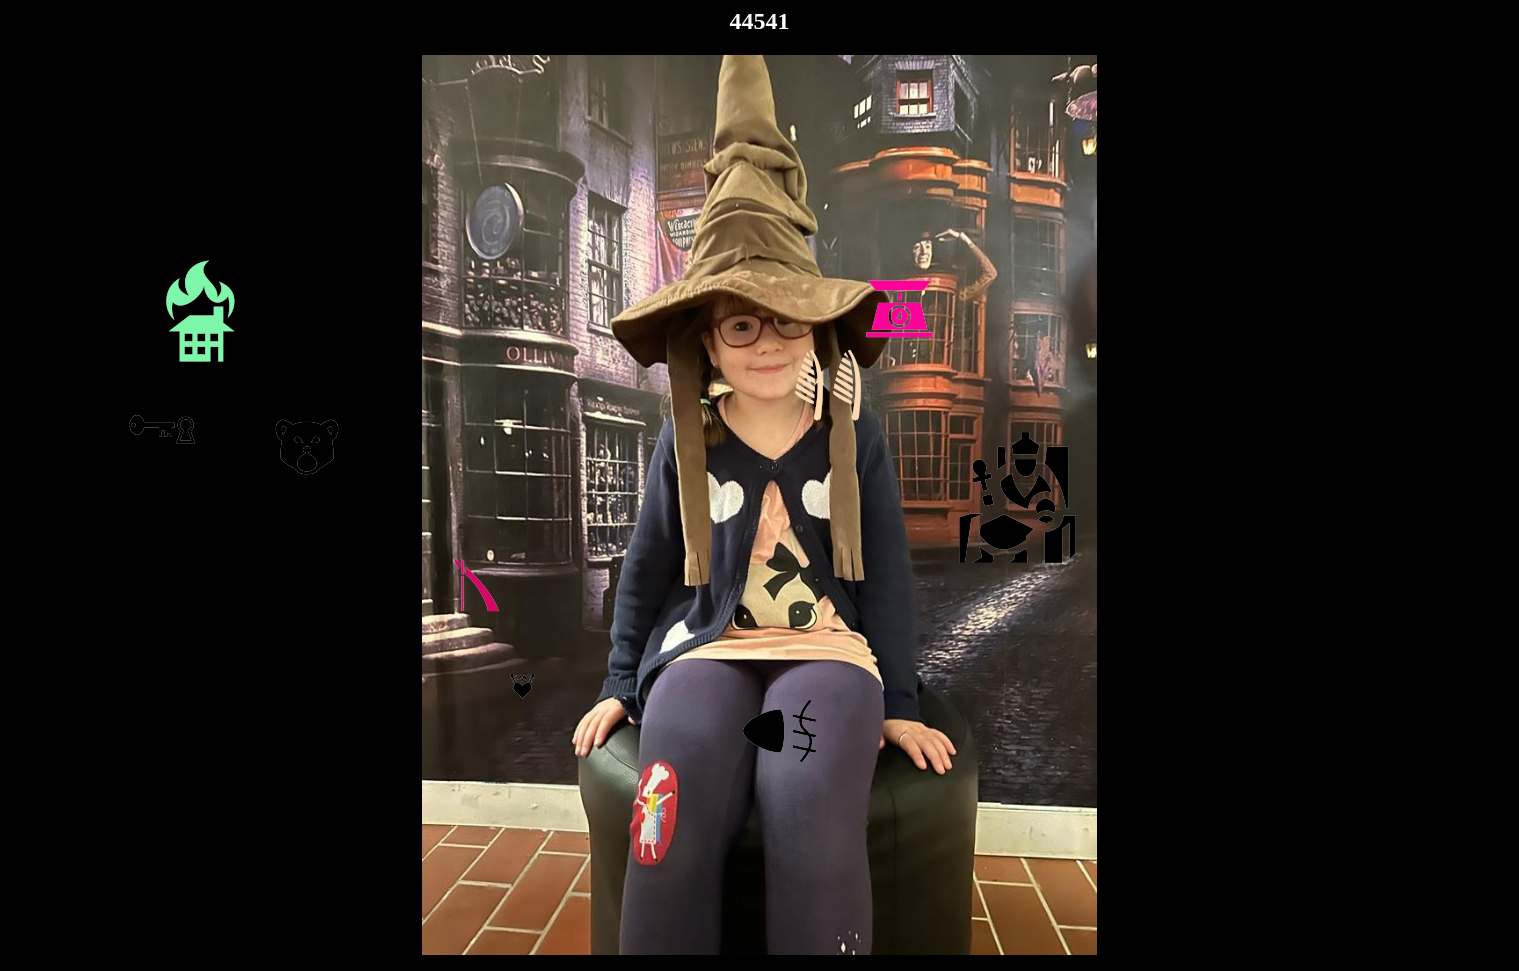  I want to click on indicates a fire hazard or emergency alert, so click(201, 311).